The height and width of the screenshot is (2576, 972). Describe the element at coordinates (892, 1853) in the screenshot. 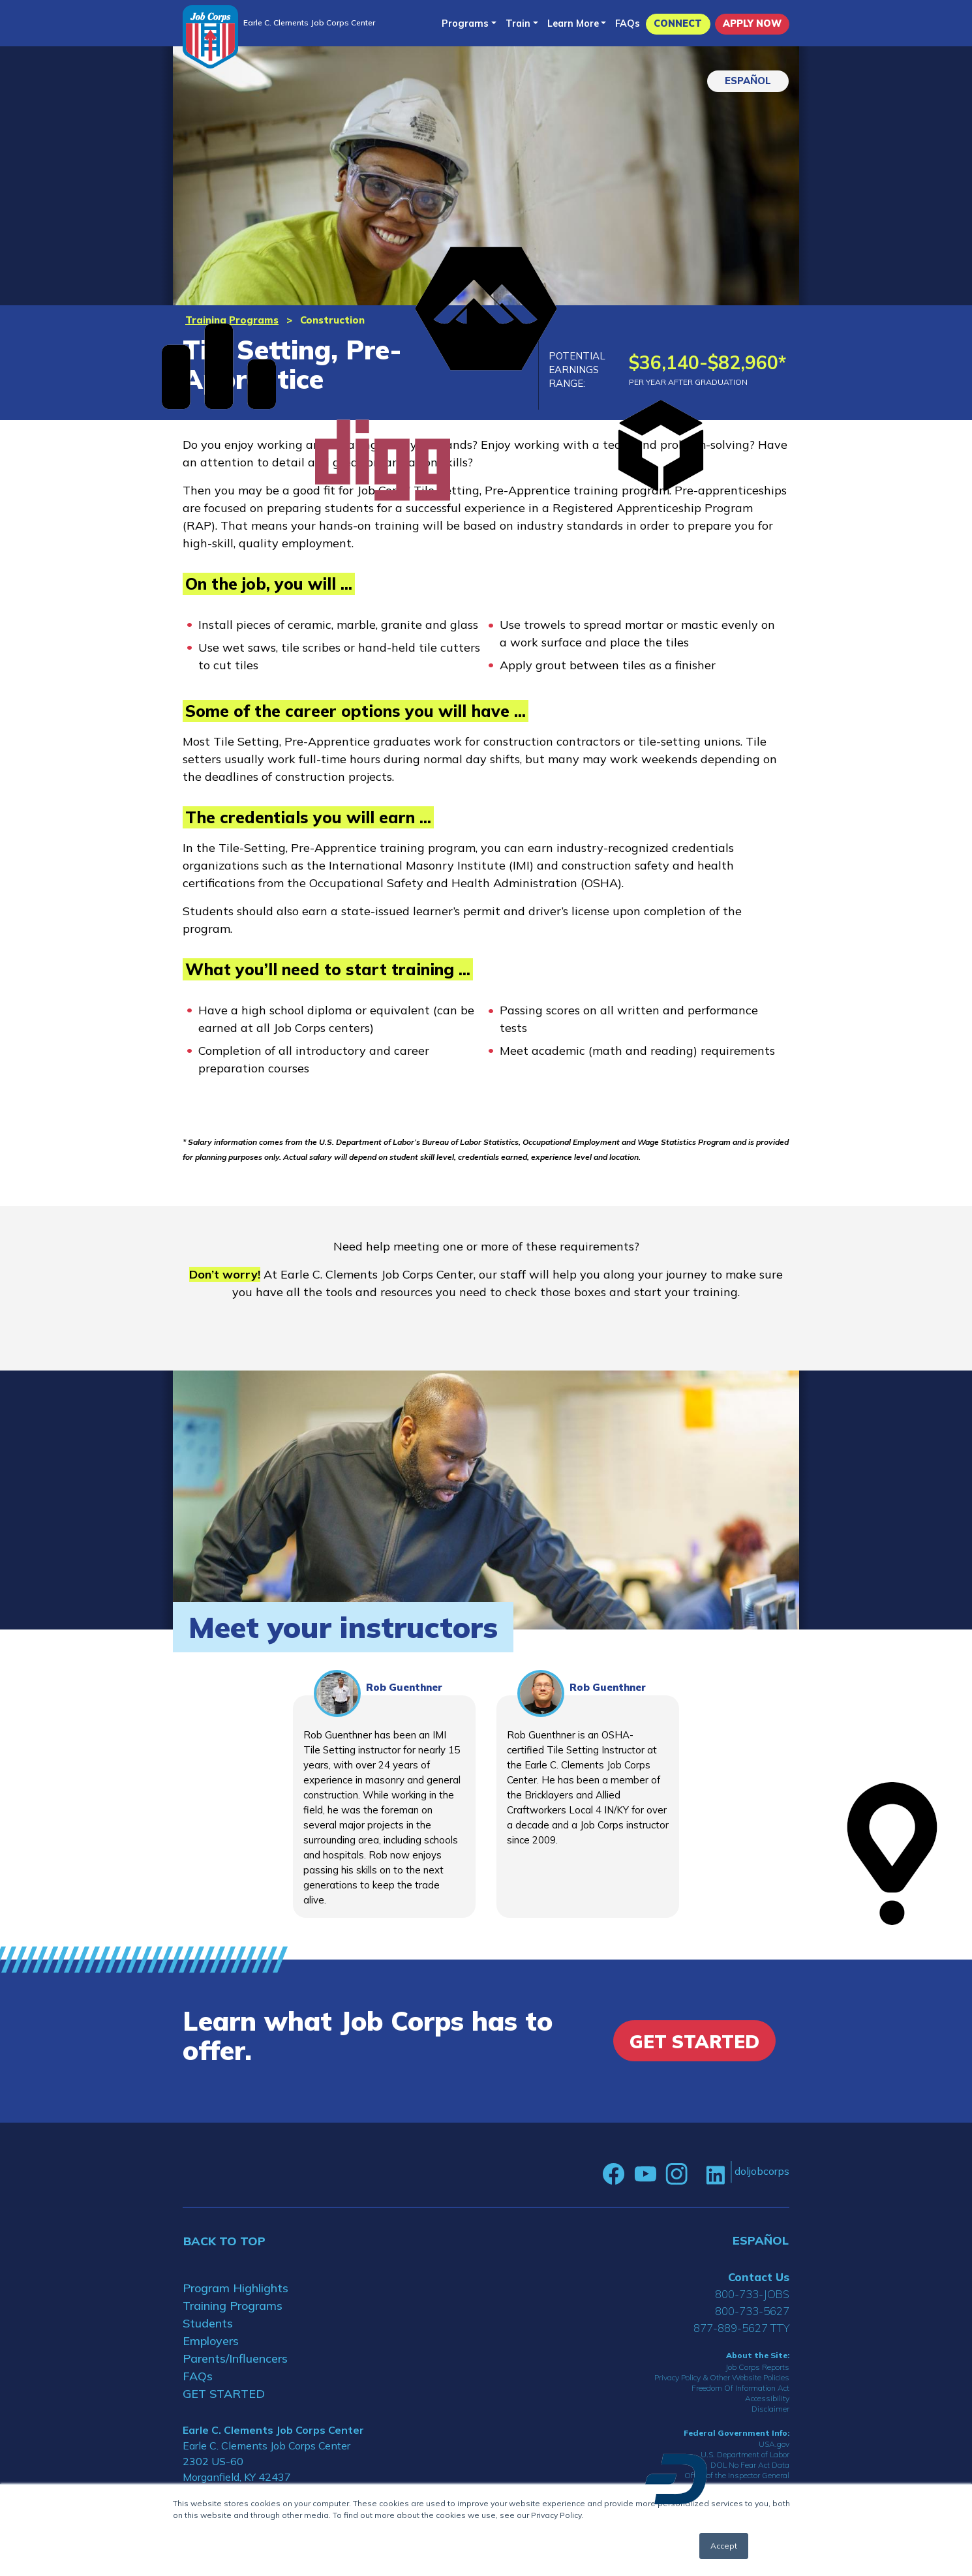

I see `open the glovo delivery app` at that location.